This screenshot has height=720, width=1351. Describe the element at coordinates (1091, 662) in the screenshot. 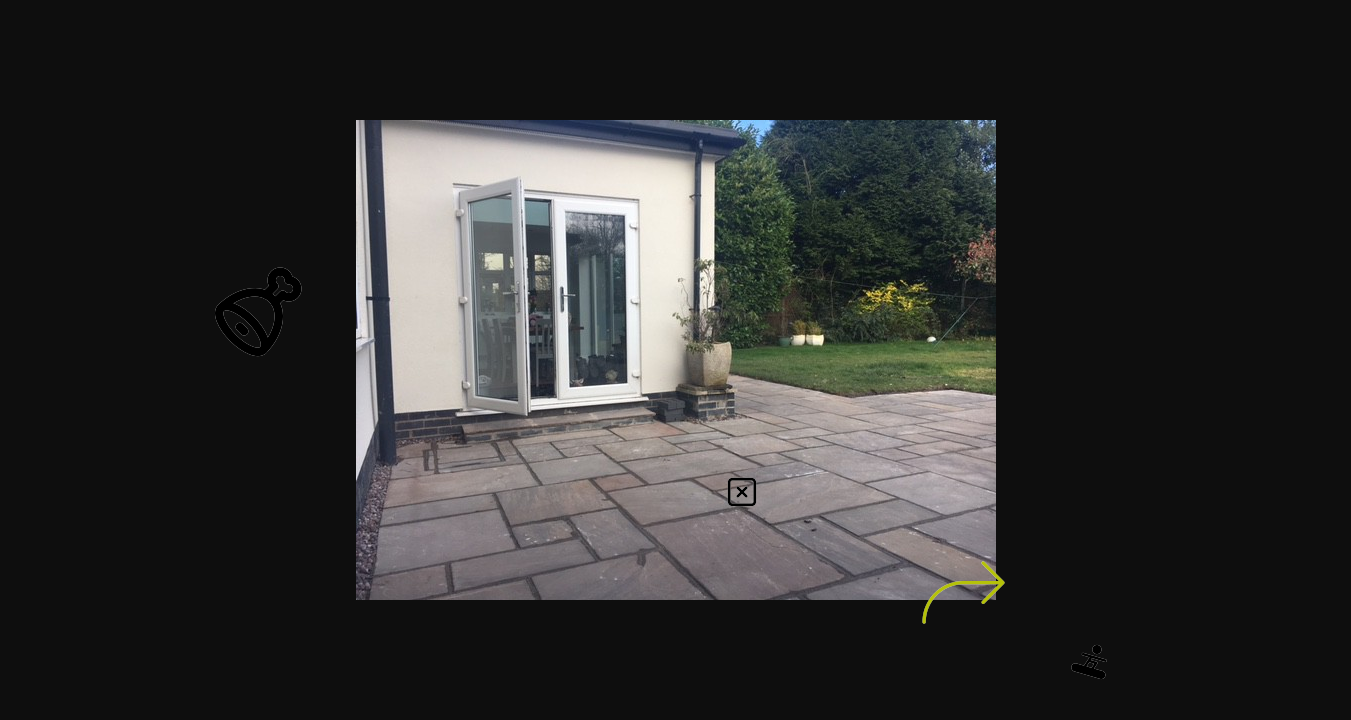

I see `access snowboarding or winter sports features` at that location.